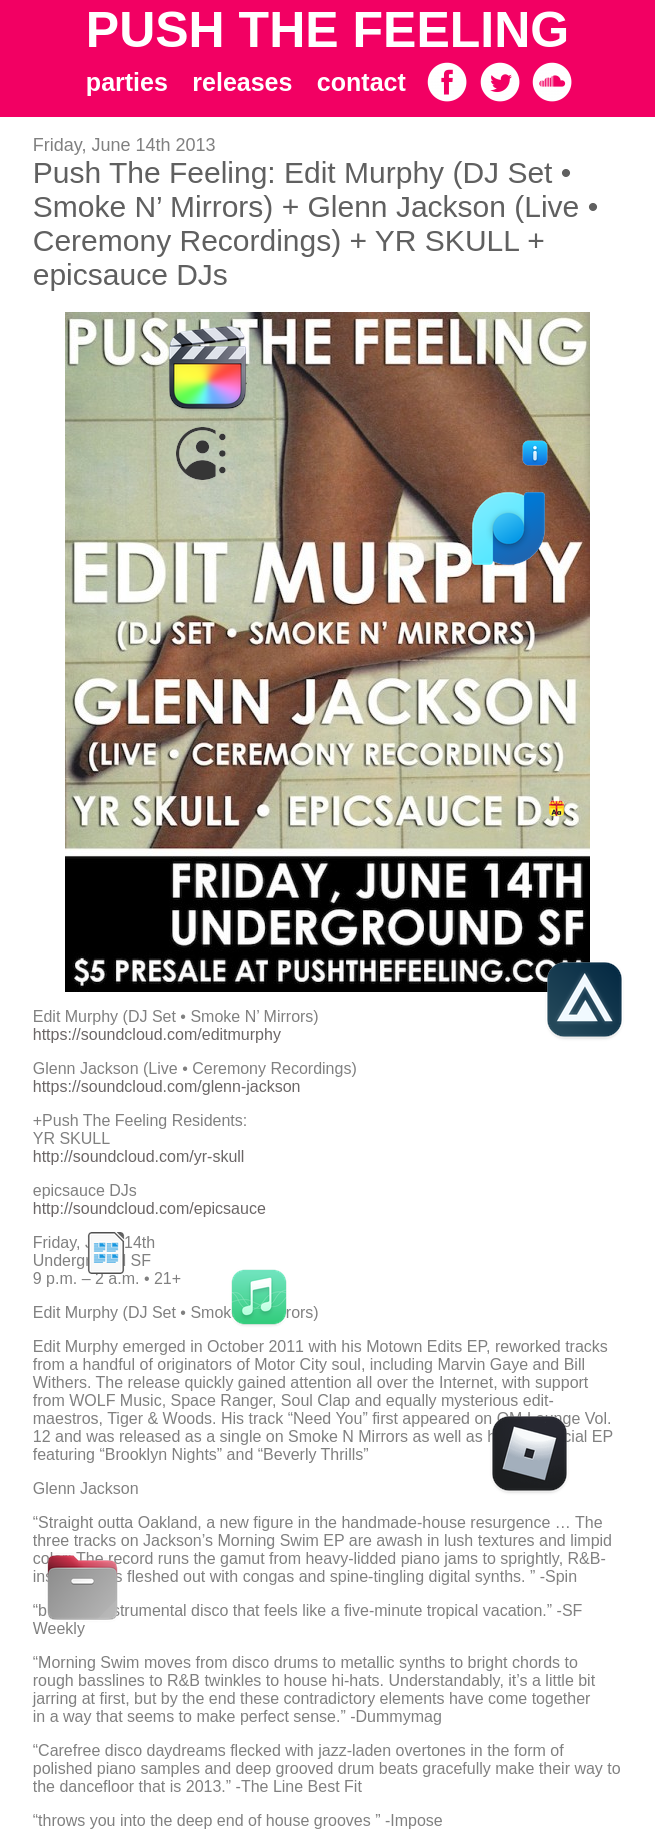  What do you see at coordinates (207, 370) in the screenshot?
I see `open Final Cut Pro video editing application` at bounding box center [207, 370].